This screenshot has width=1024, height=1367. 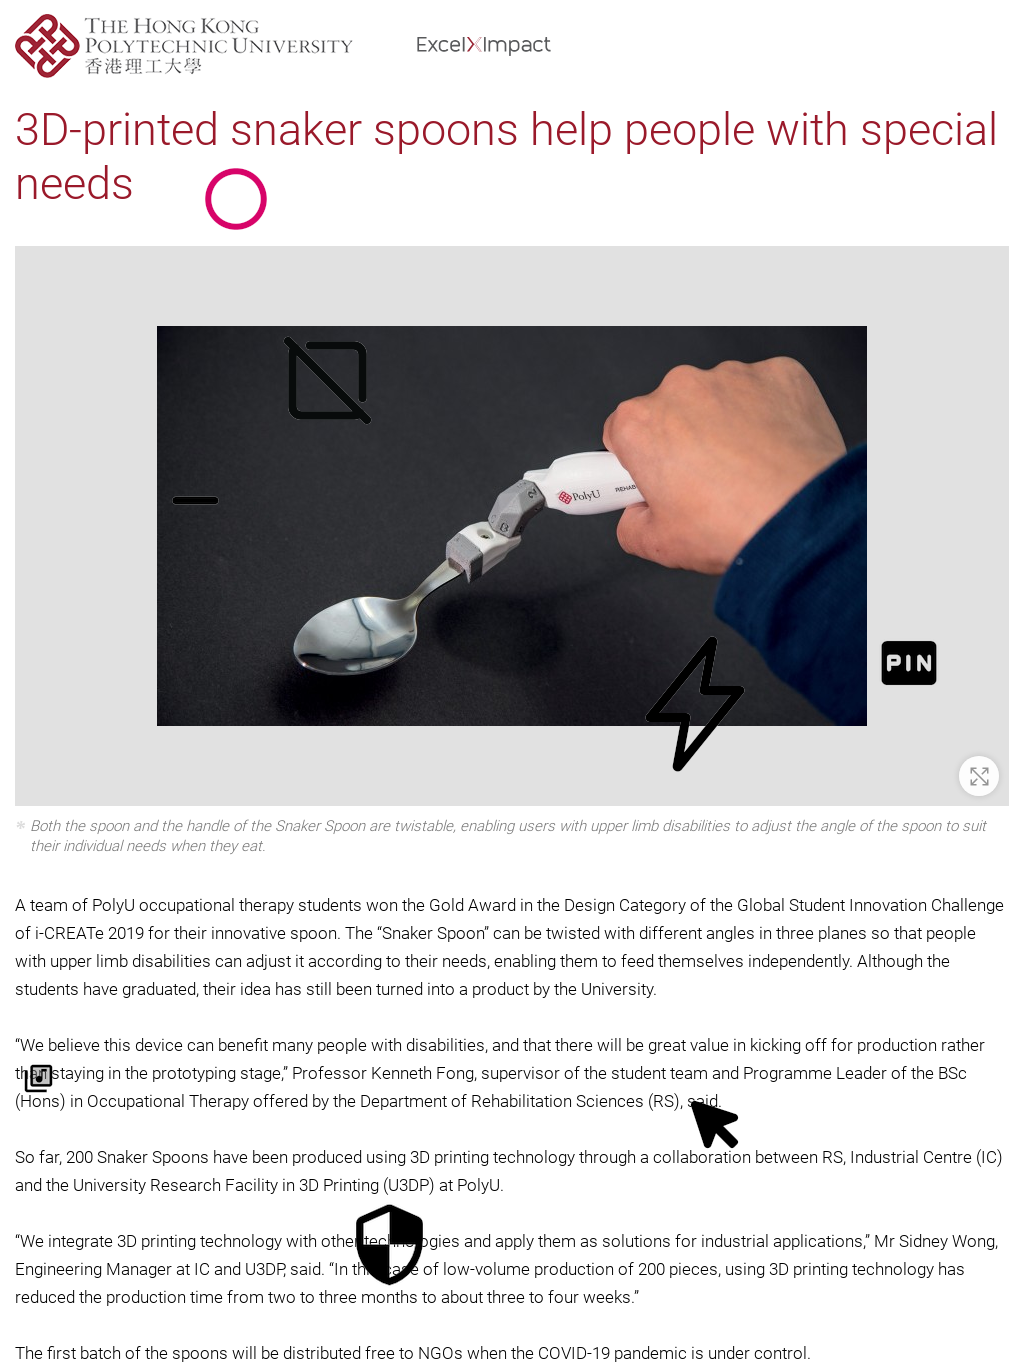 What do you see at coordinates (327, 380) in the screenshot?
I see `disable or hide a square element` at bounding box center [327, 380].